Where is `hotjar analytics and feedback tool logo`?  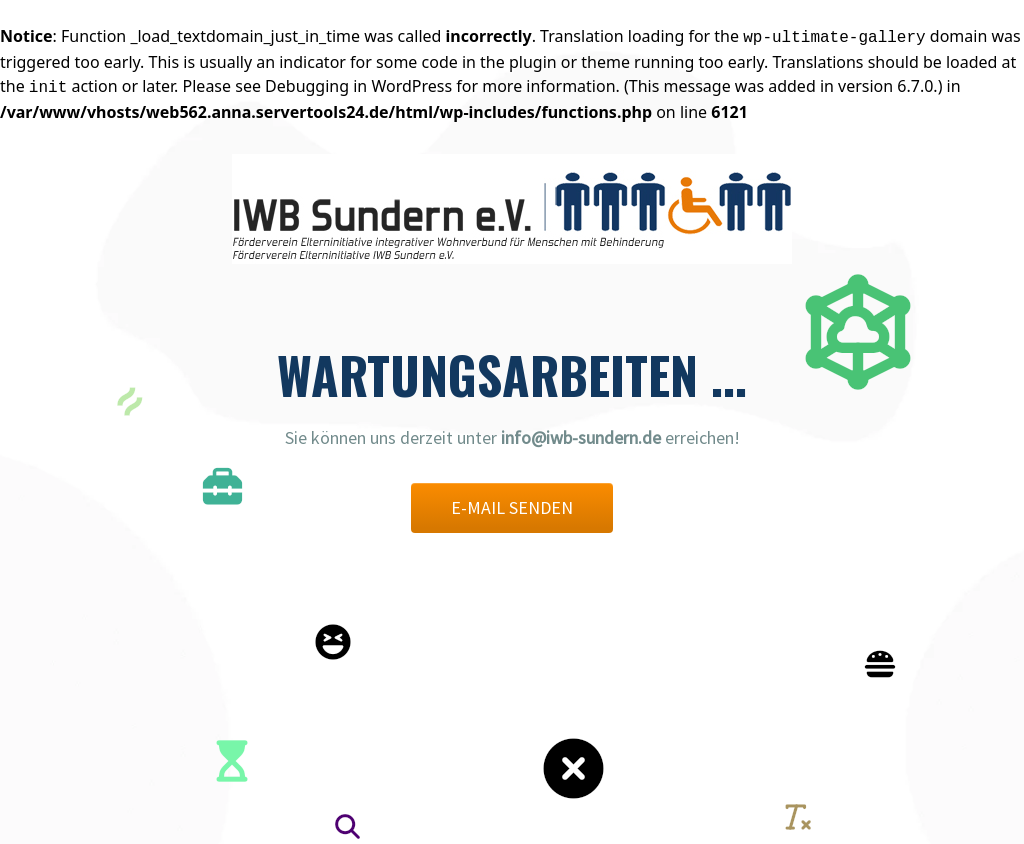 hotjar analytics and feedback tool logo is located at coordinates (129, 401).